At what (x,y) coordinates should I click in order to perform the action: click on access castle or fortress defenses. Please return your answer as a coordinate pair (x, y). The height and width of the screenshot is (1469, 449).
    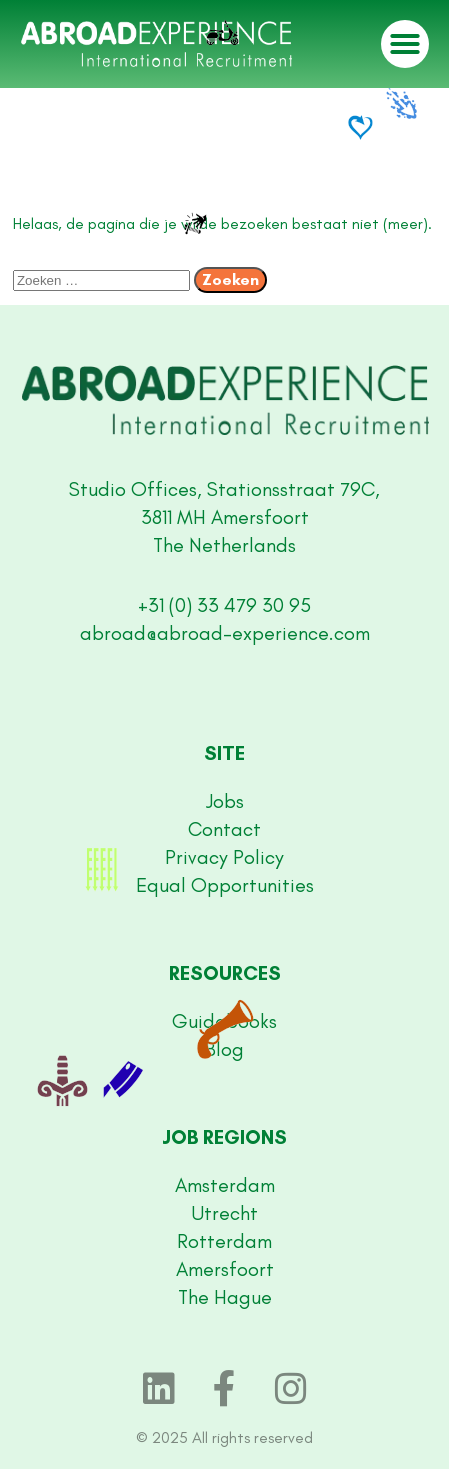
    Looking at the image, I should click on (101, 869).